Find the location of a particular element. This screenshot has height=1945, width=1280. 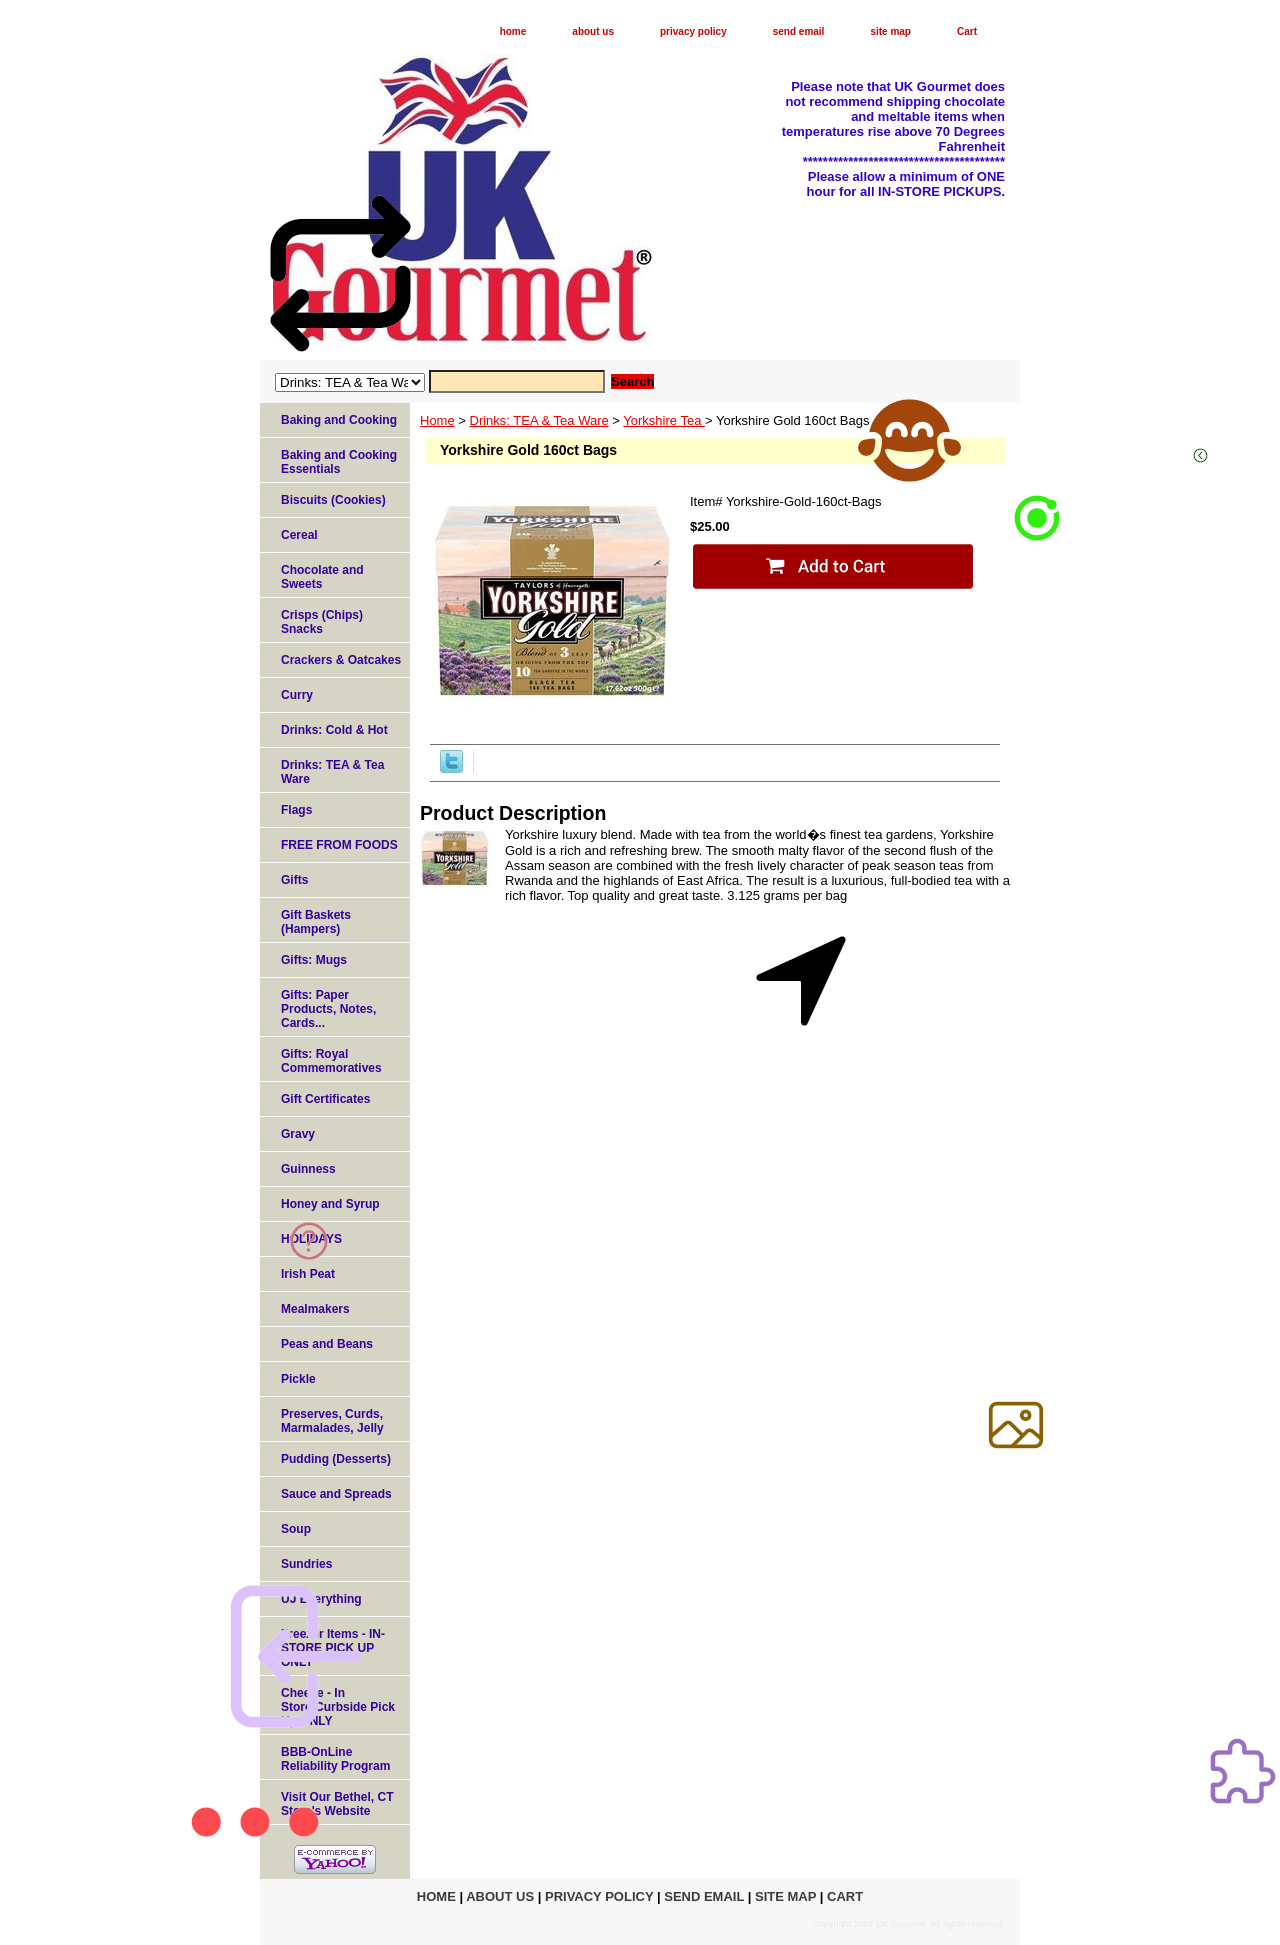

go back to the previous screen is located at coordinates (1200, 455).